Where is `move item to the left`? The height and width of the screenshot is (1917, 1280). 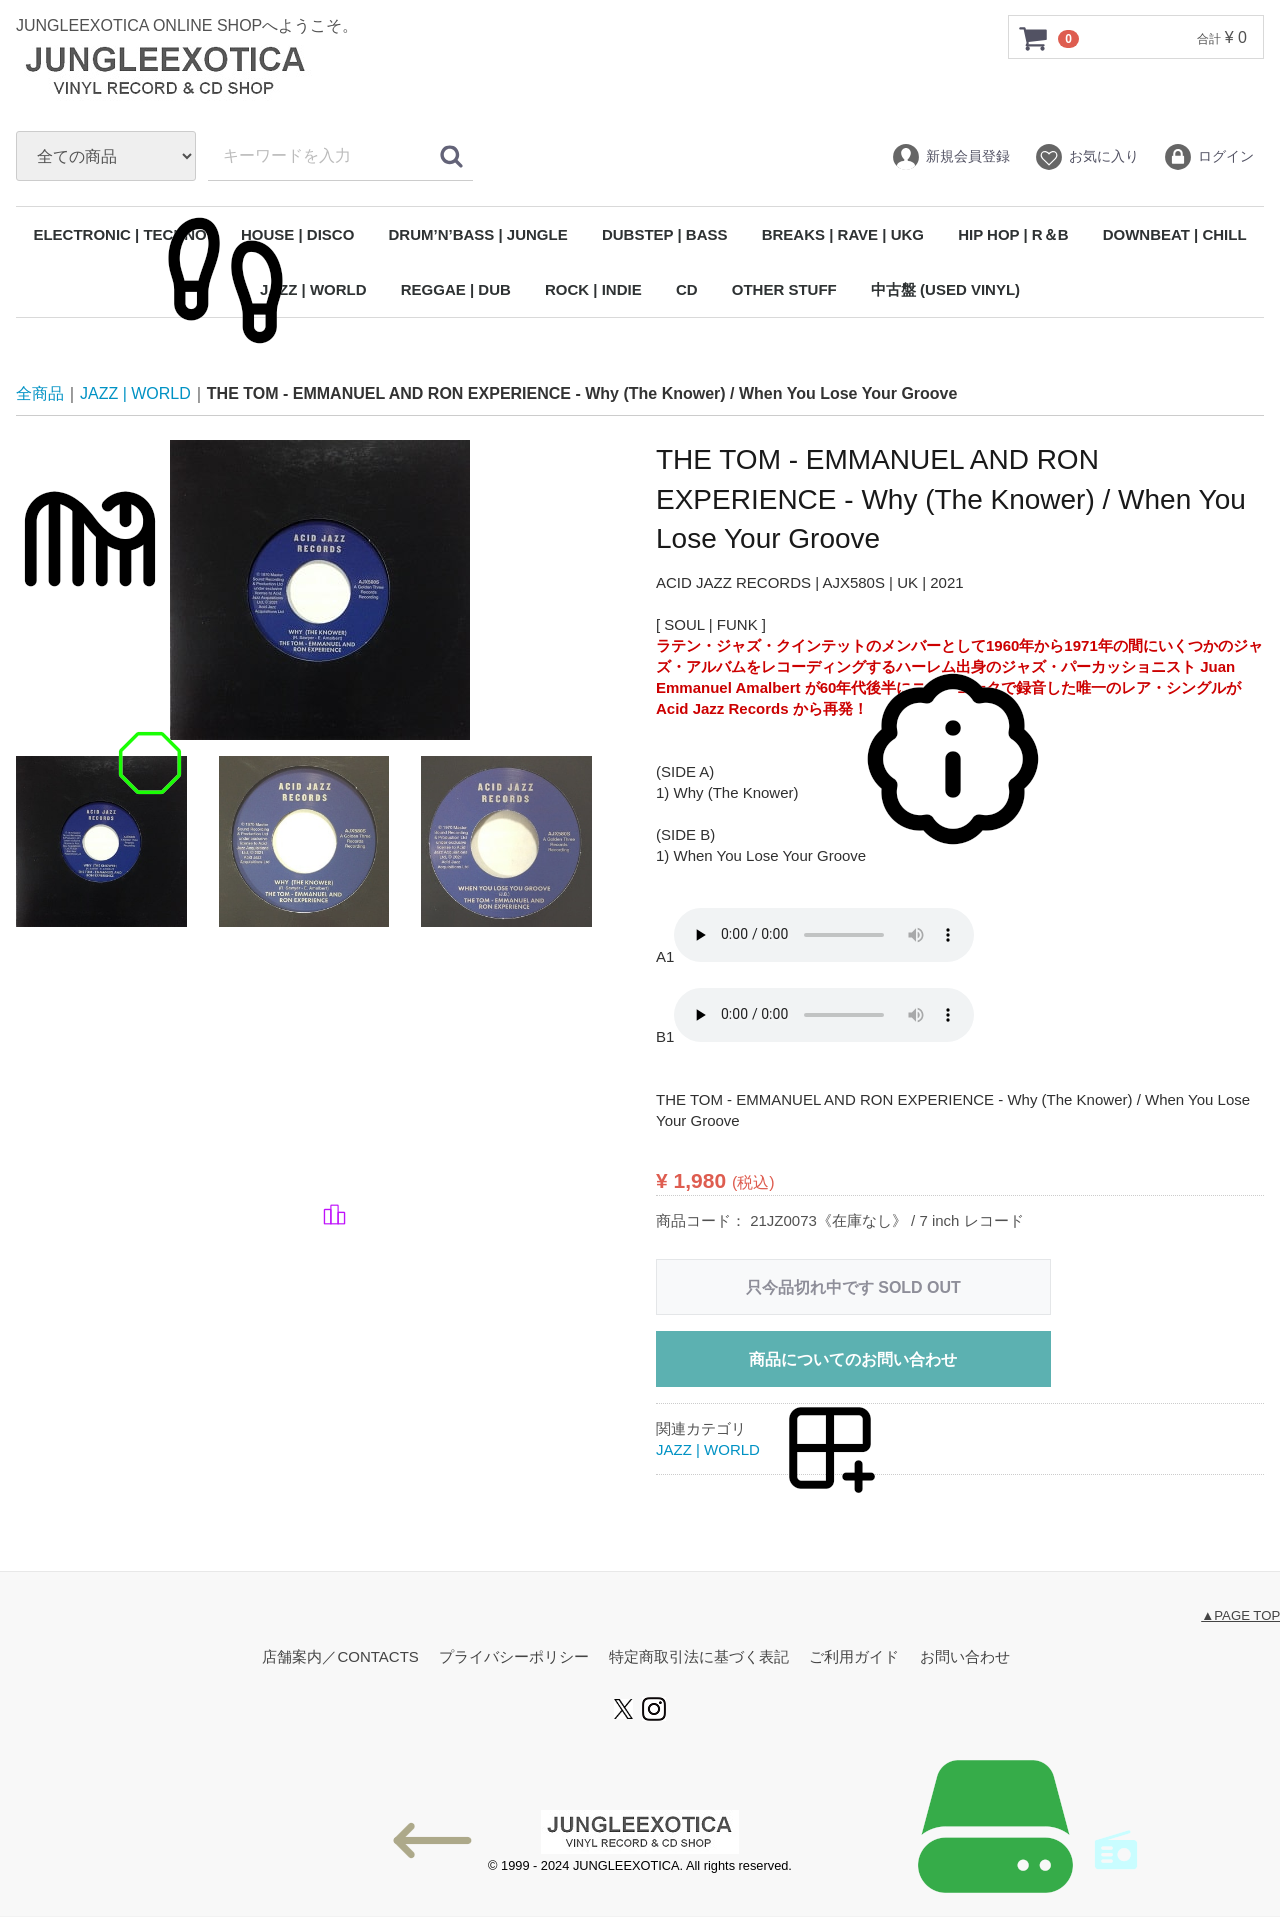
move item to the left is located at coordinates (432, 1840).